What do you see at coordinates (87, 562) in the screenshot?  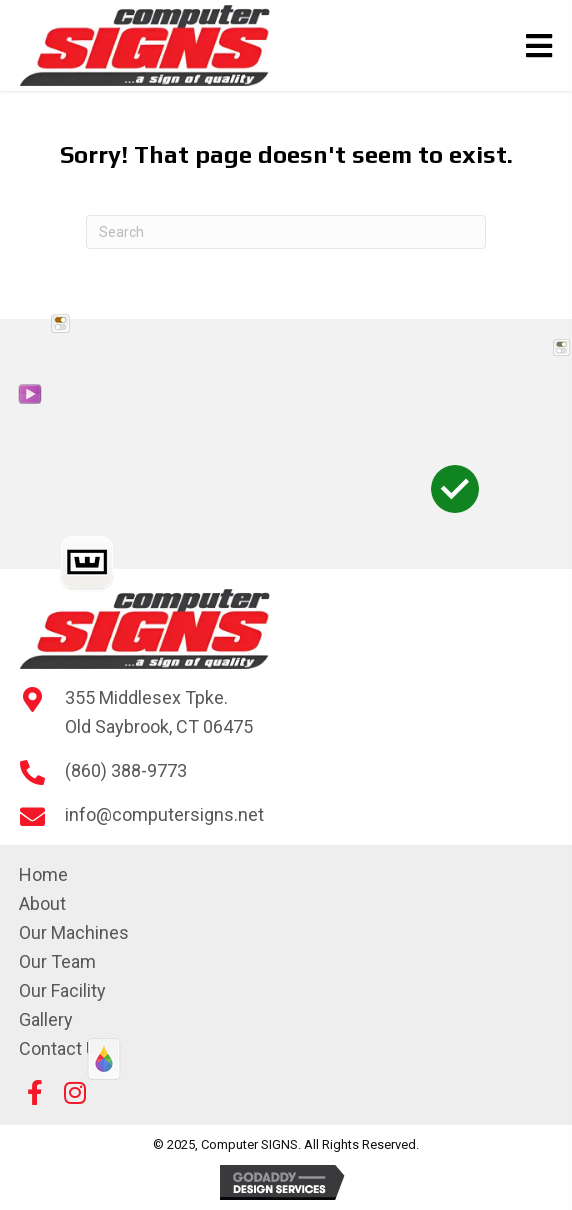 I see `open wootility keyboard configuration app` at bounding box center [87, 562].